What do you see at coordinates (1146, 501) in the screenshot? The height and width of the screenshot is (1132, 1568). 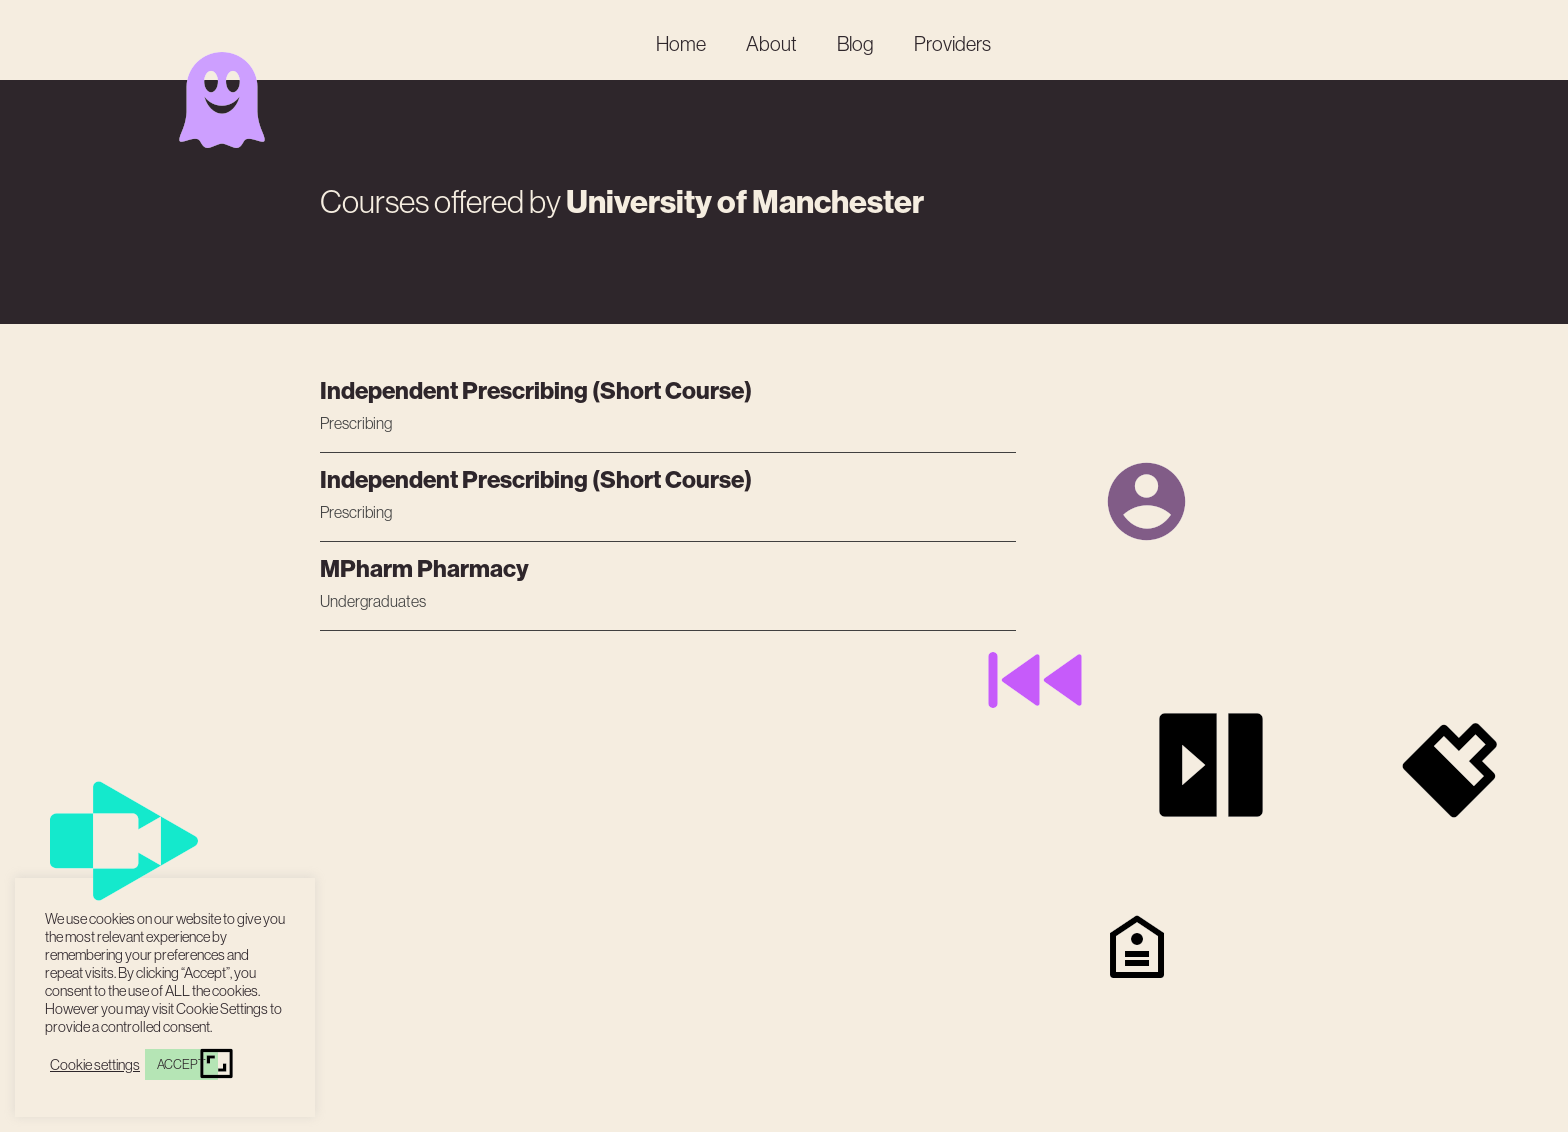 I see `access your account or profile settings` at bounding box center [1146, 501].